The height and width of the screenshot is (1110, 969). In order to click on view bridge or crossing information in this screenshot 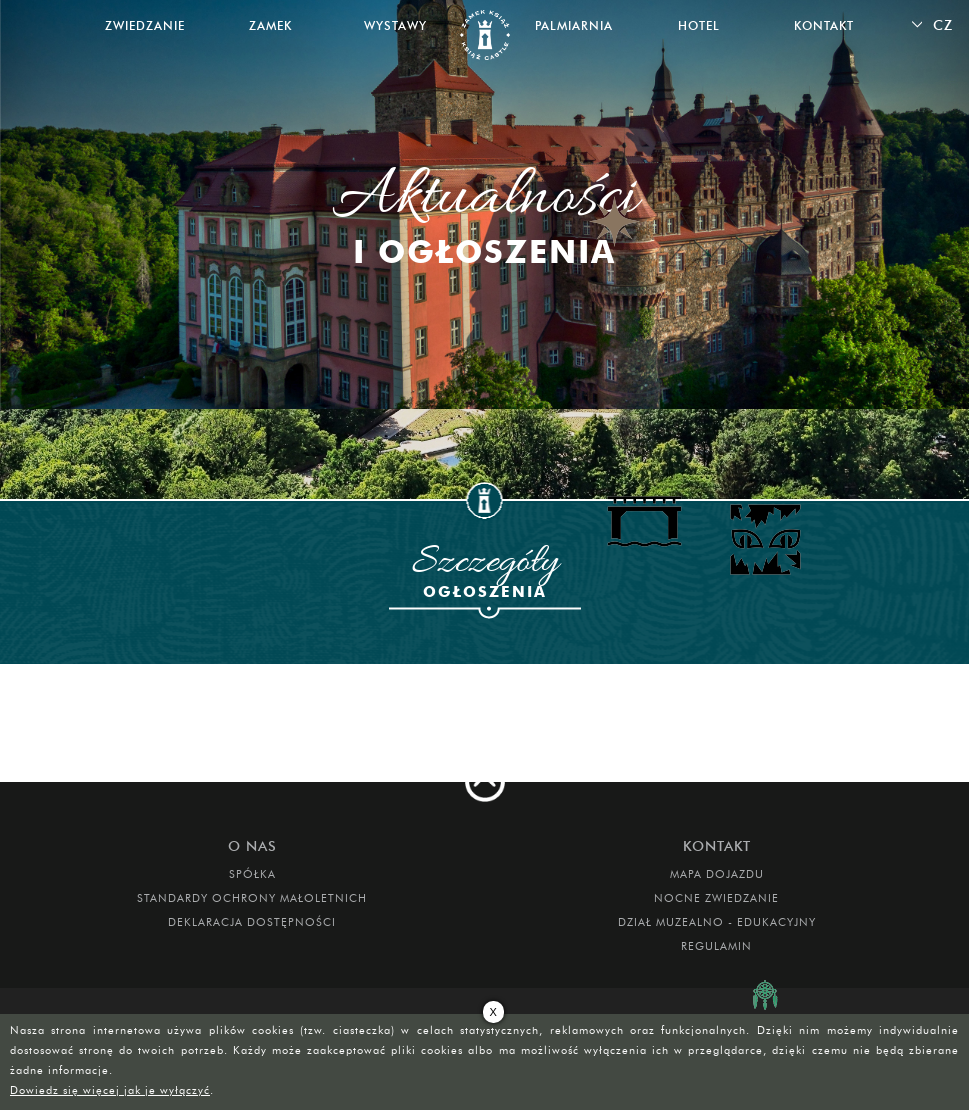, I will do `click(644, 512)`.